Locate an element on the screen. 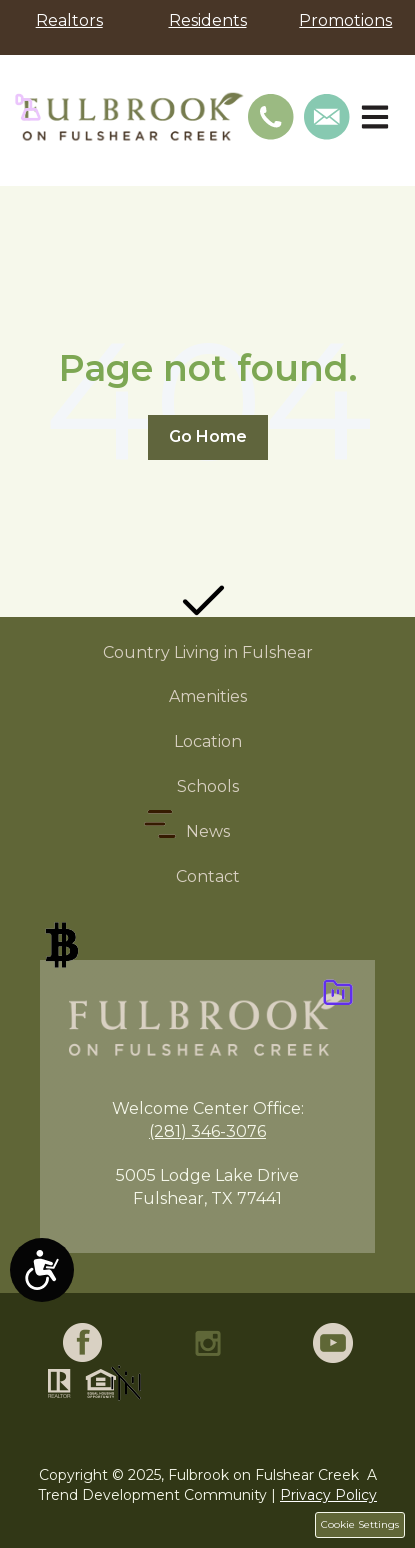 The height and width of the screenshot is (1548, 415). bitcoin cryptocurrency logo is located at coordinates (62, 945).